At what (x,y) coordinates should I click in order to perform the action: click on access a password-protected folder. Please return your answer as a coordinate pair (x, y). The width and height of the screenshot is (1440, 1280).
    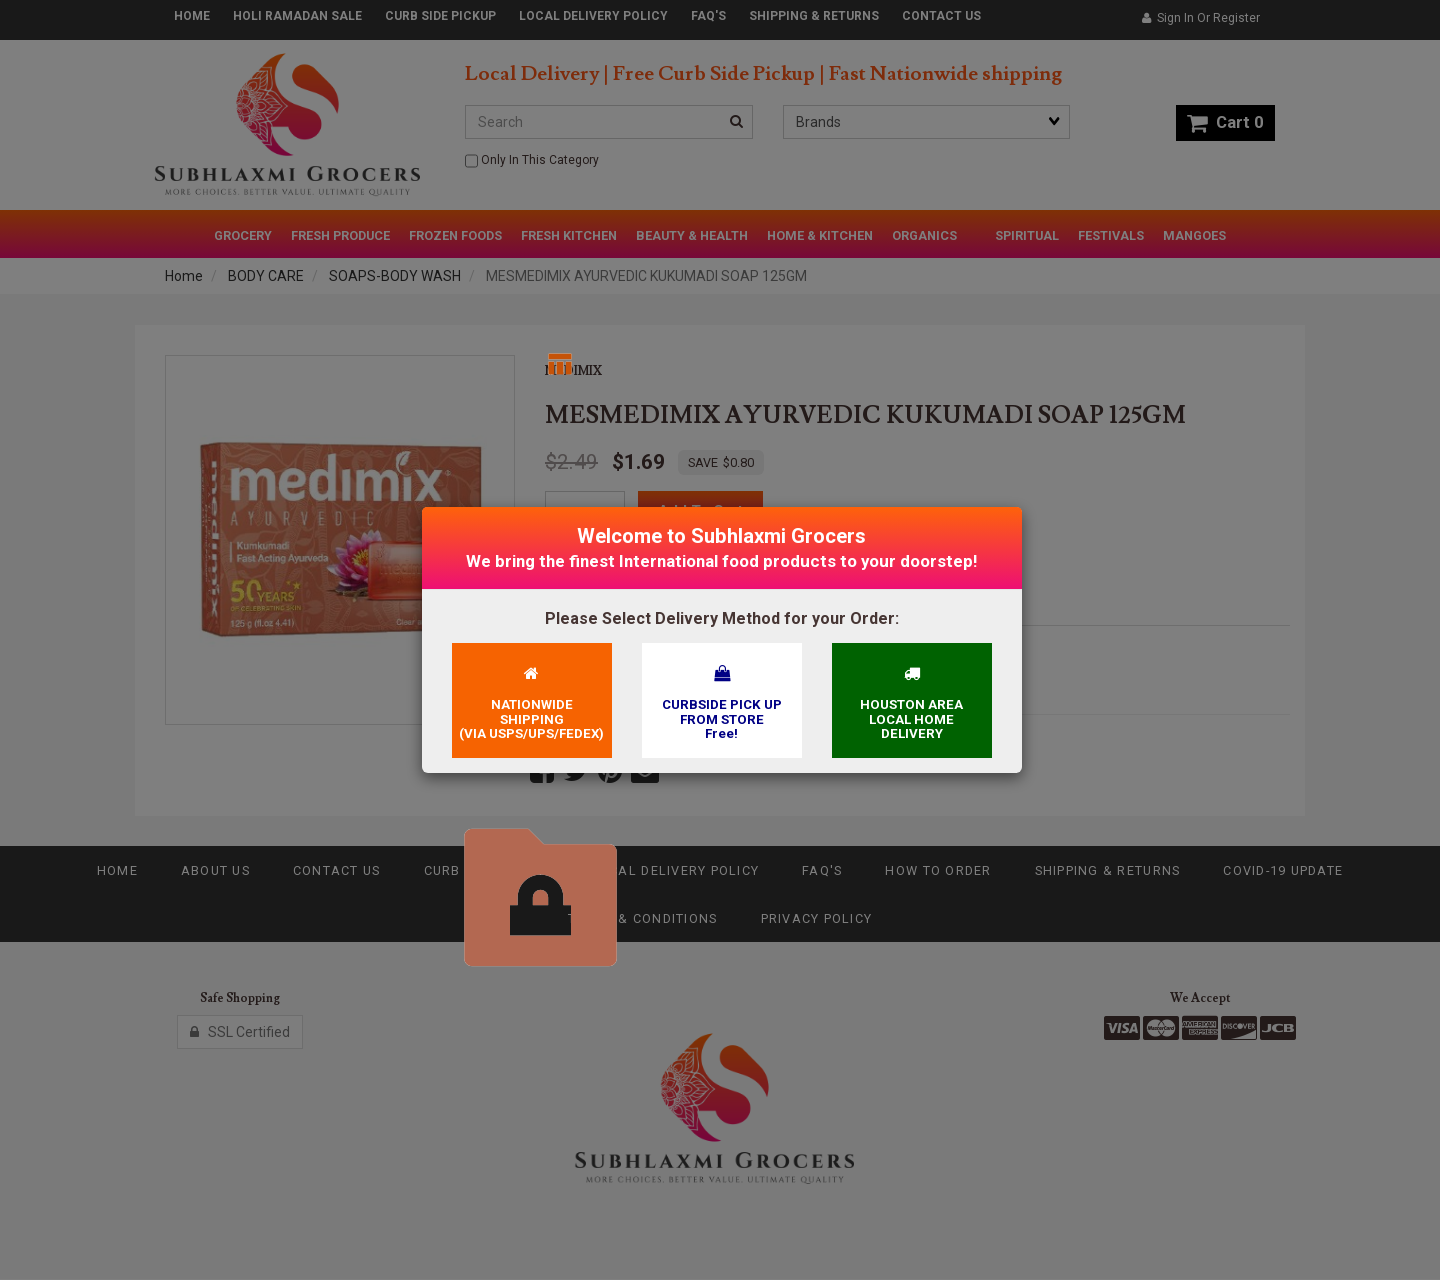
    Looking at the image, I should click on (540, 897).